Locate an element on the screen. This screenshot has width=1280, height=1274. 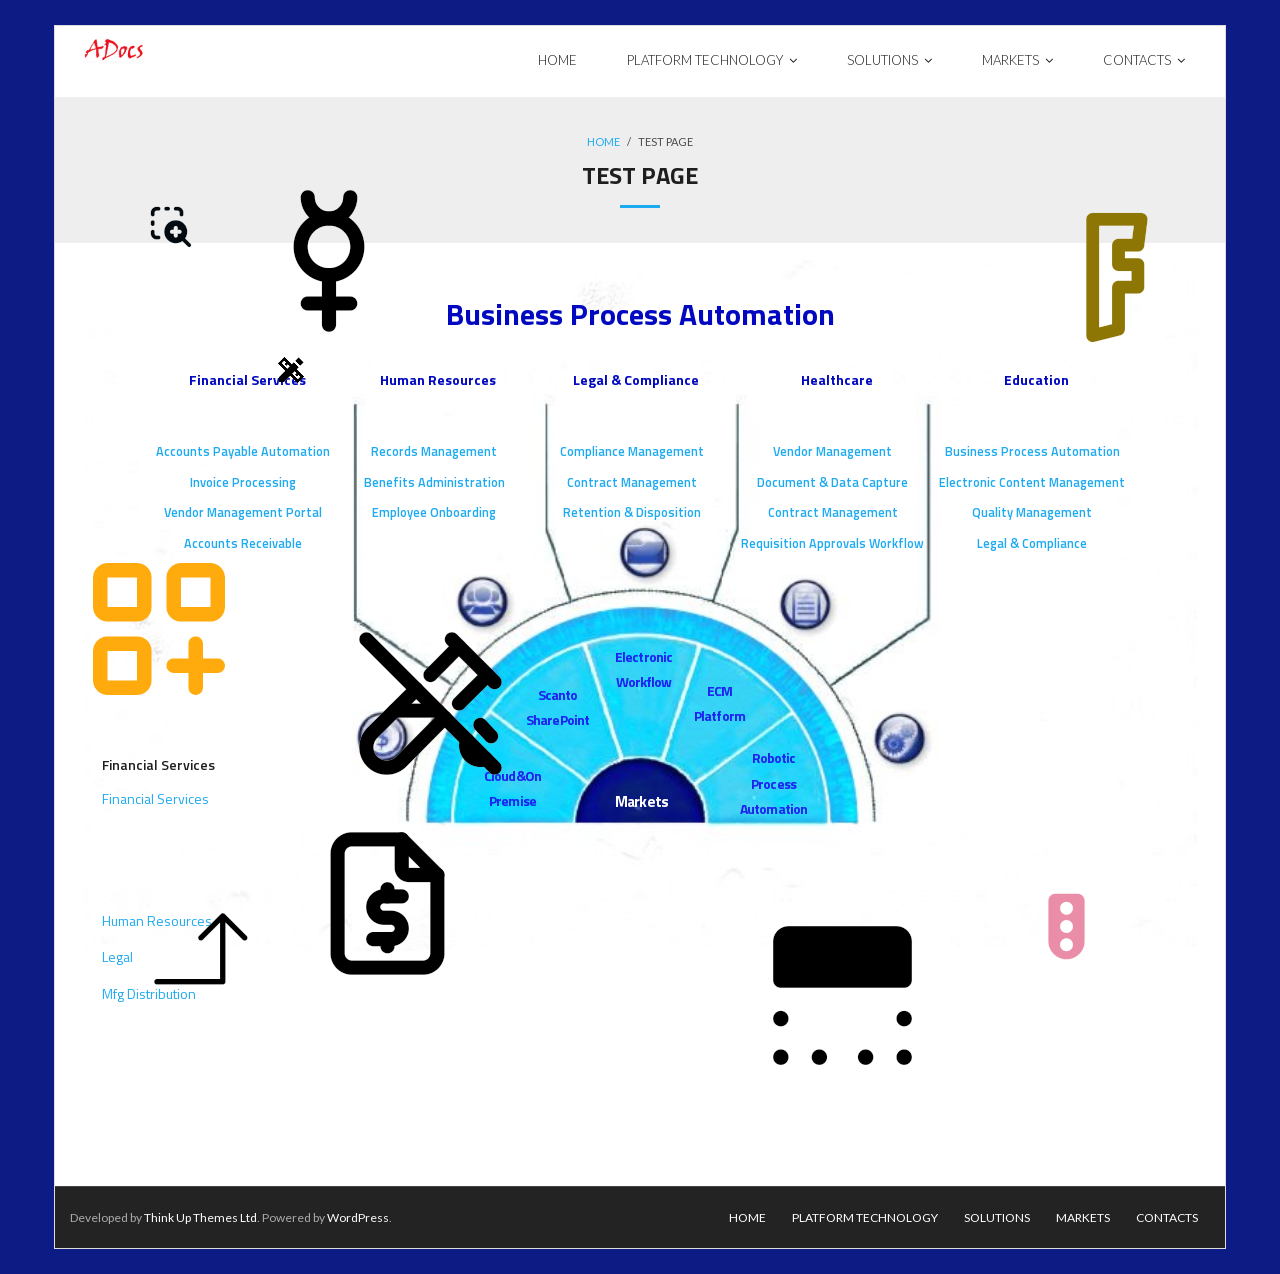
disable or stop testing functionality is located at coordinates (430, 703).